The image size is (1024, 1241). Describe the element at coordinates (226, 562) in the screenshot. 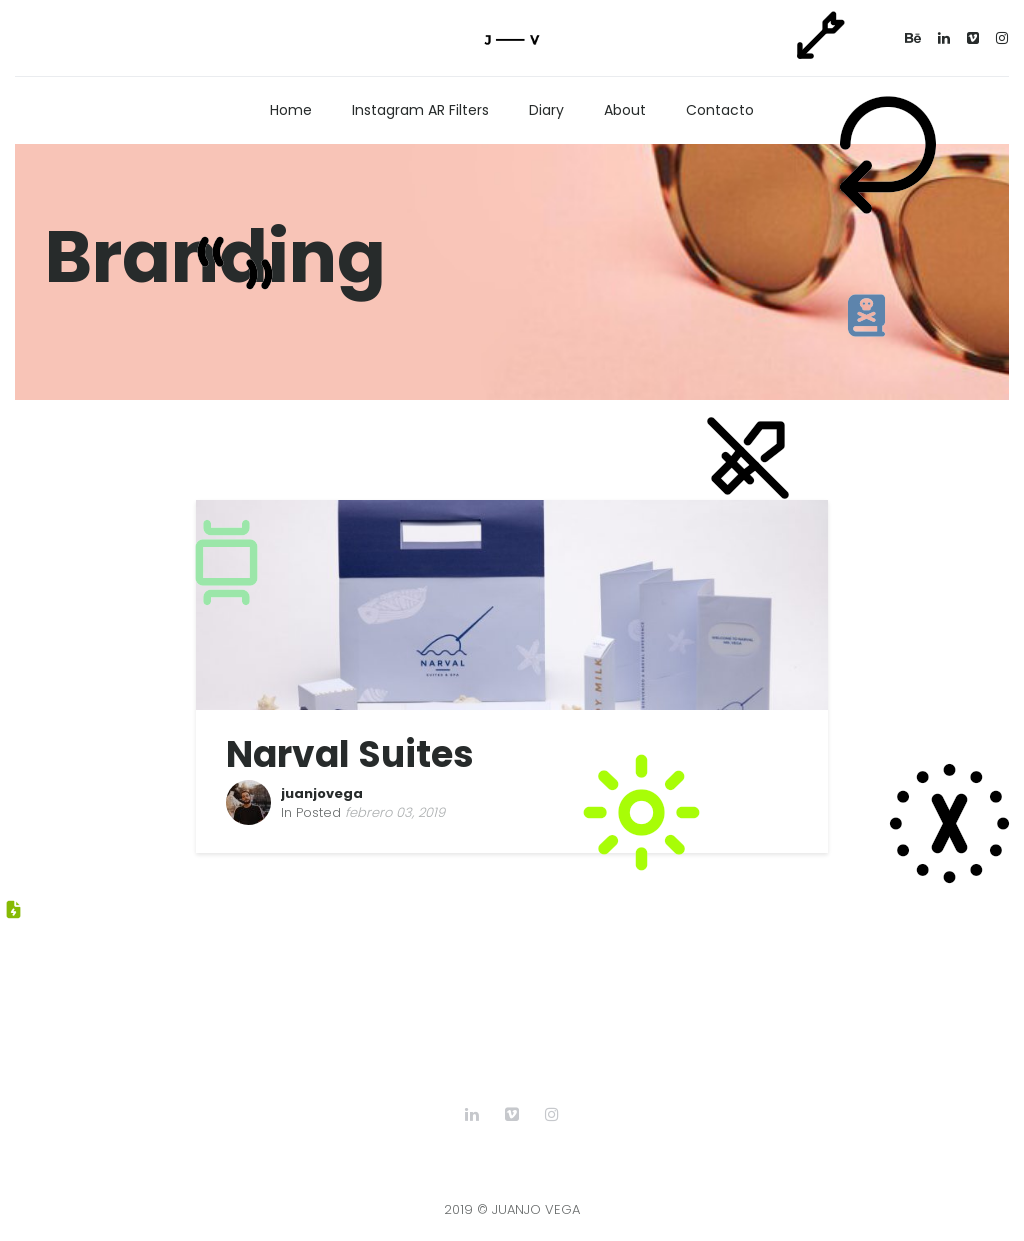

I see `scroll through a vertical carousel` at that location.